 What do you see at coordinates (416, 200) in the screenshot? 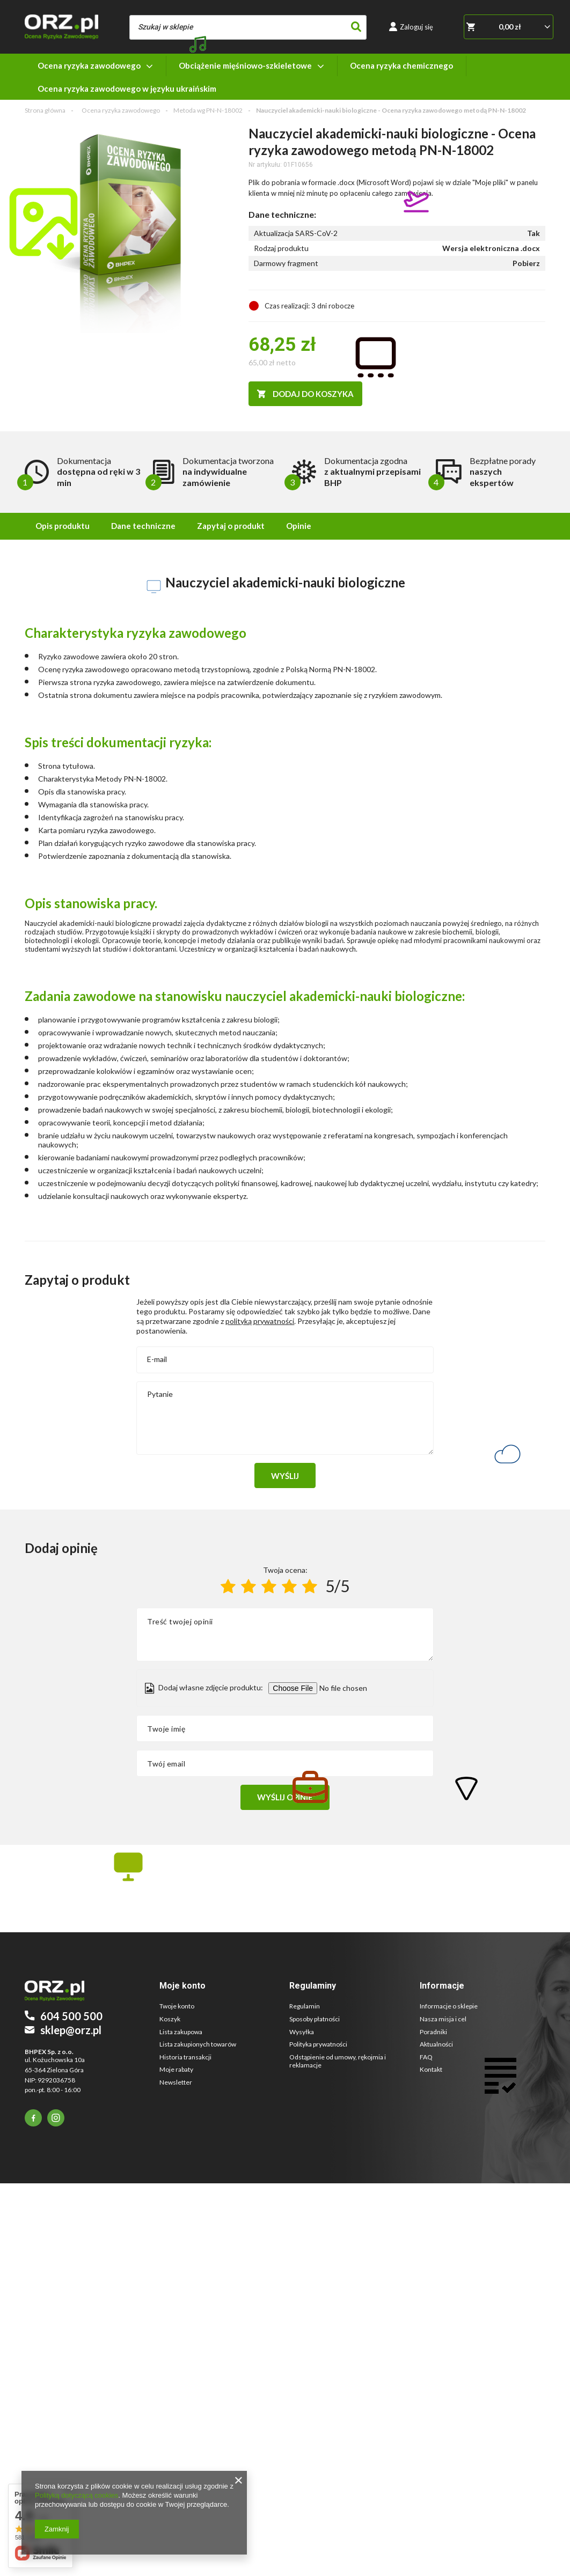
I see `flight departure status indicator` at bounding box center [416, 200].